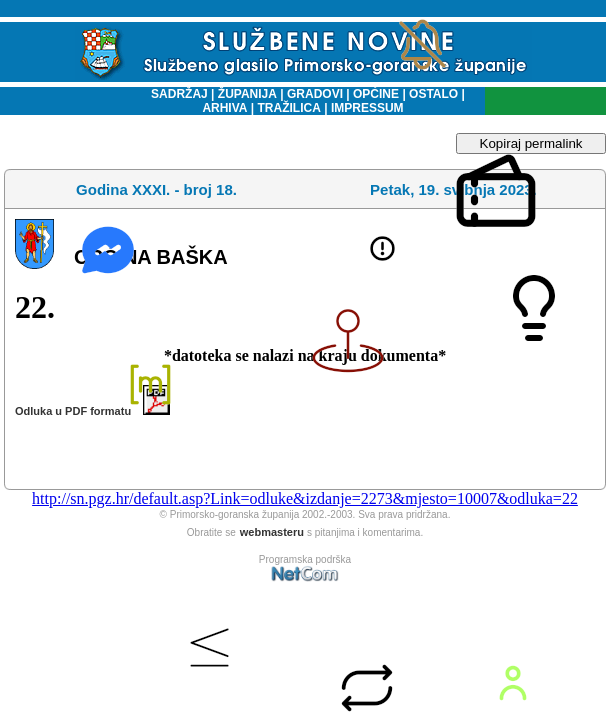  Describe the element at coordinates (108, 250) in the screenshot. I see `open Facebook Messenger` at that location.